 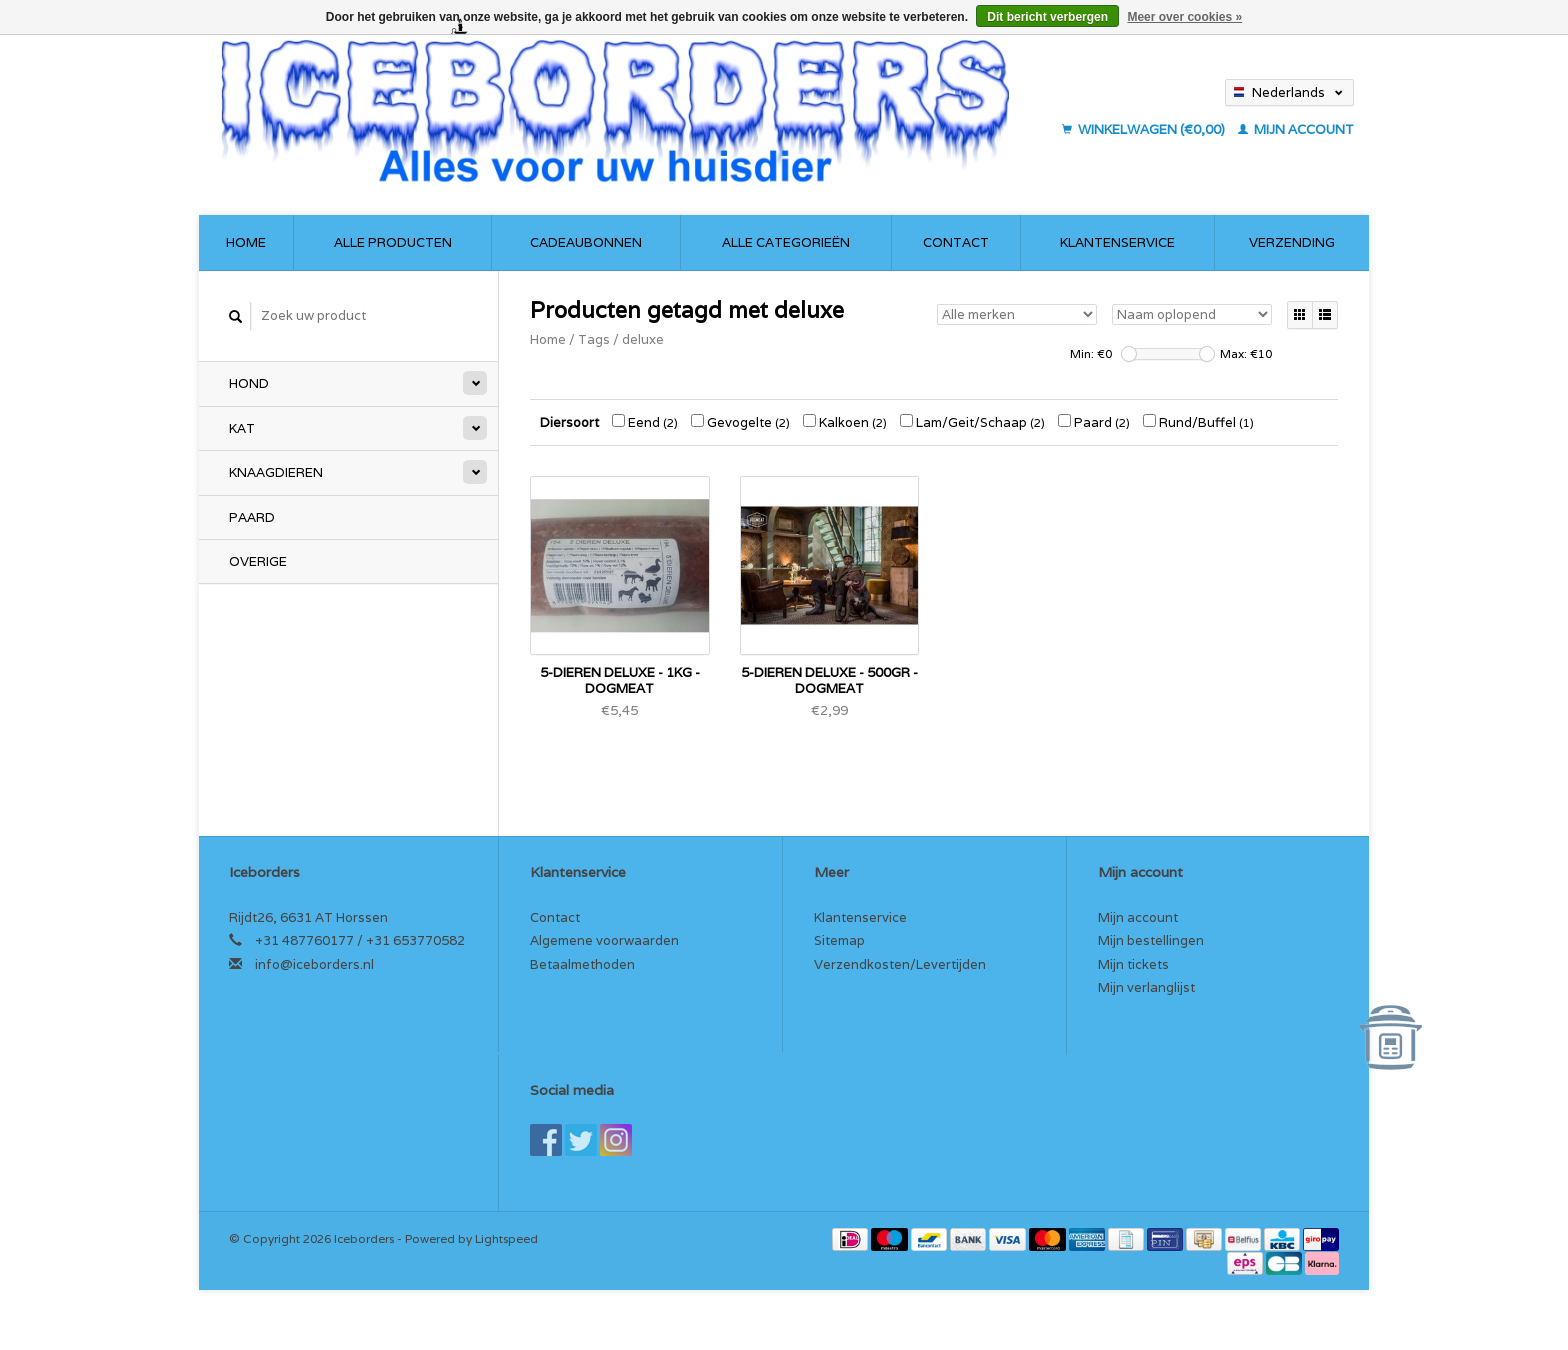 I want to click on access pressure cooker recipes or settings, so click(x=1390, y=1037).